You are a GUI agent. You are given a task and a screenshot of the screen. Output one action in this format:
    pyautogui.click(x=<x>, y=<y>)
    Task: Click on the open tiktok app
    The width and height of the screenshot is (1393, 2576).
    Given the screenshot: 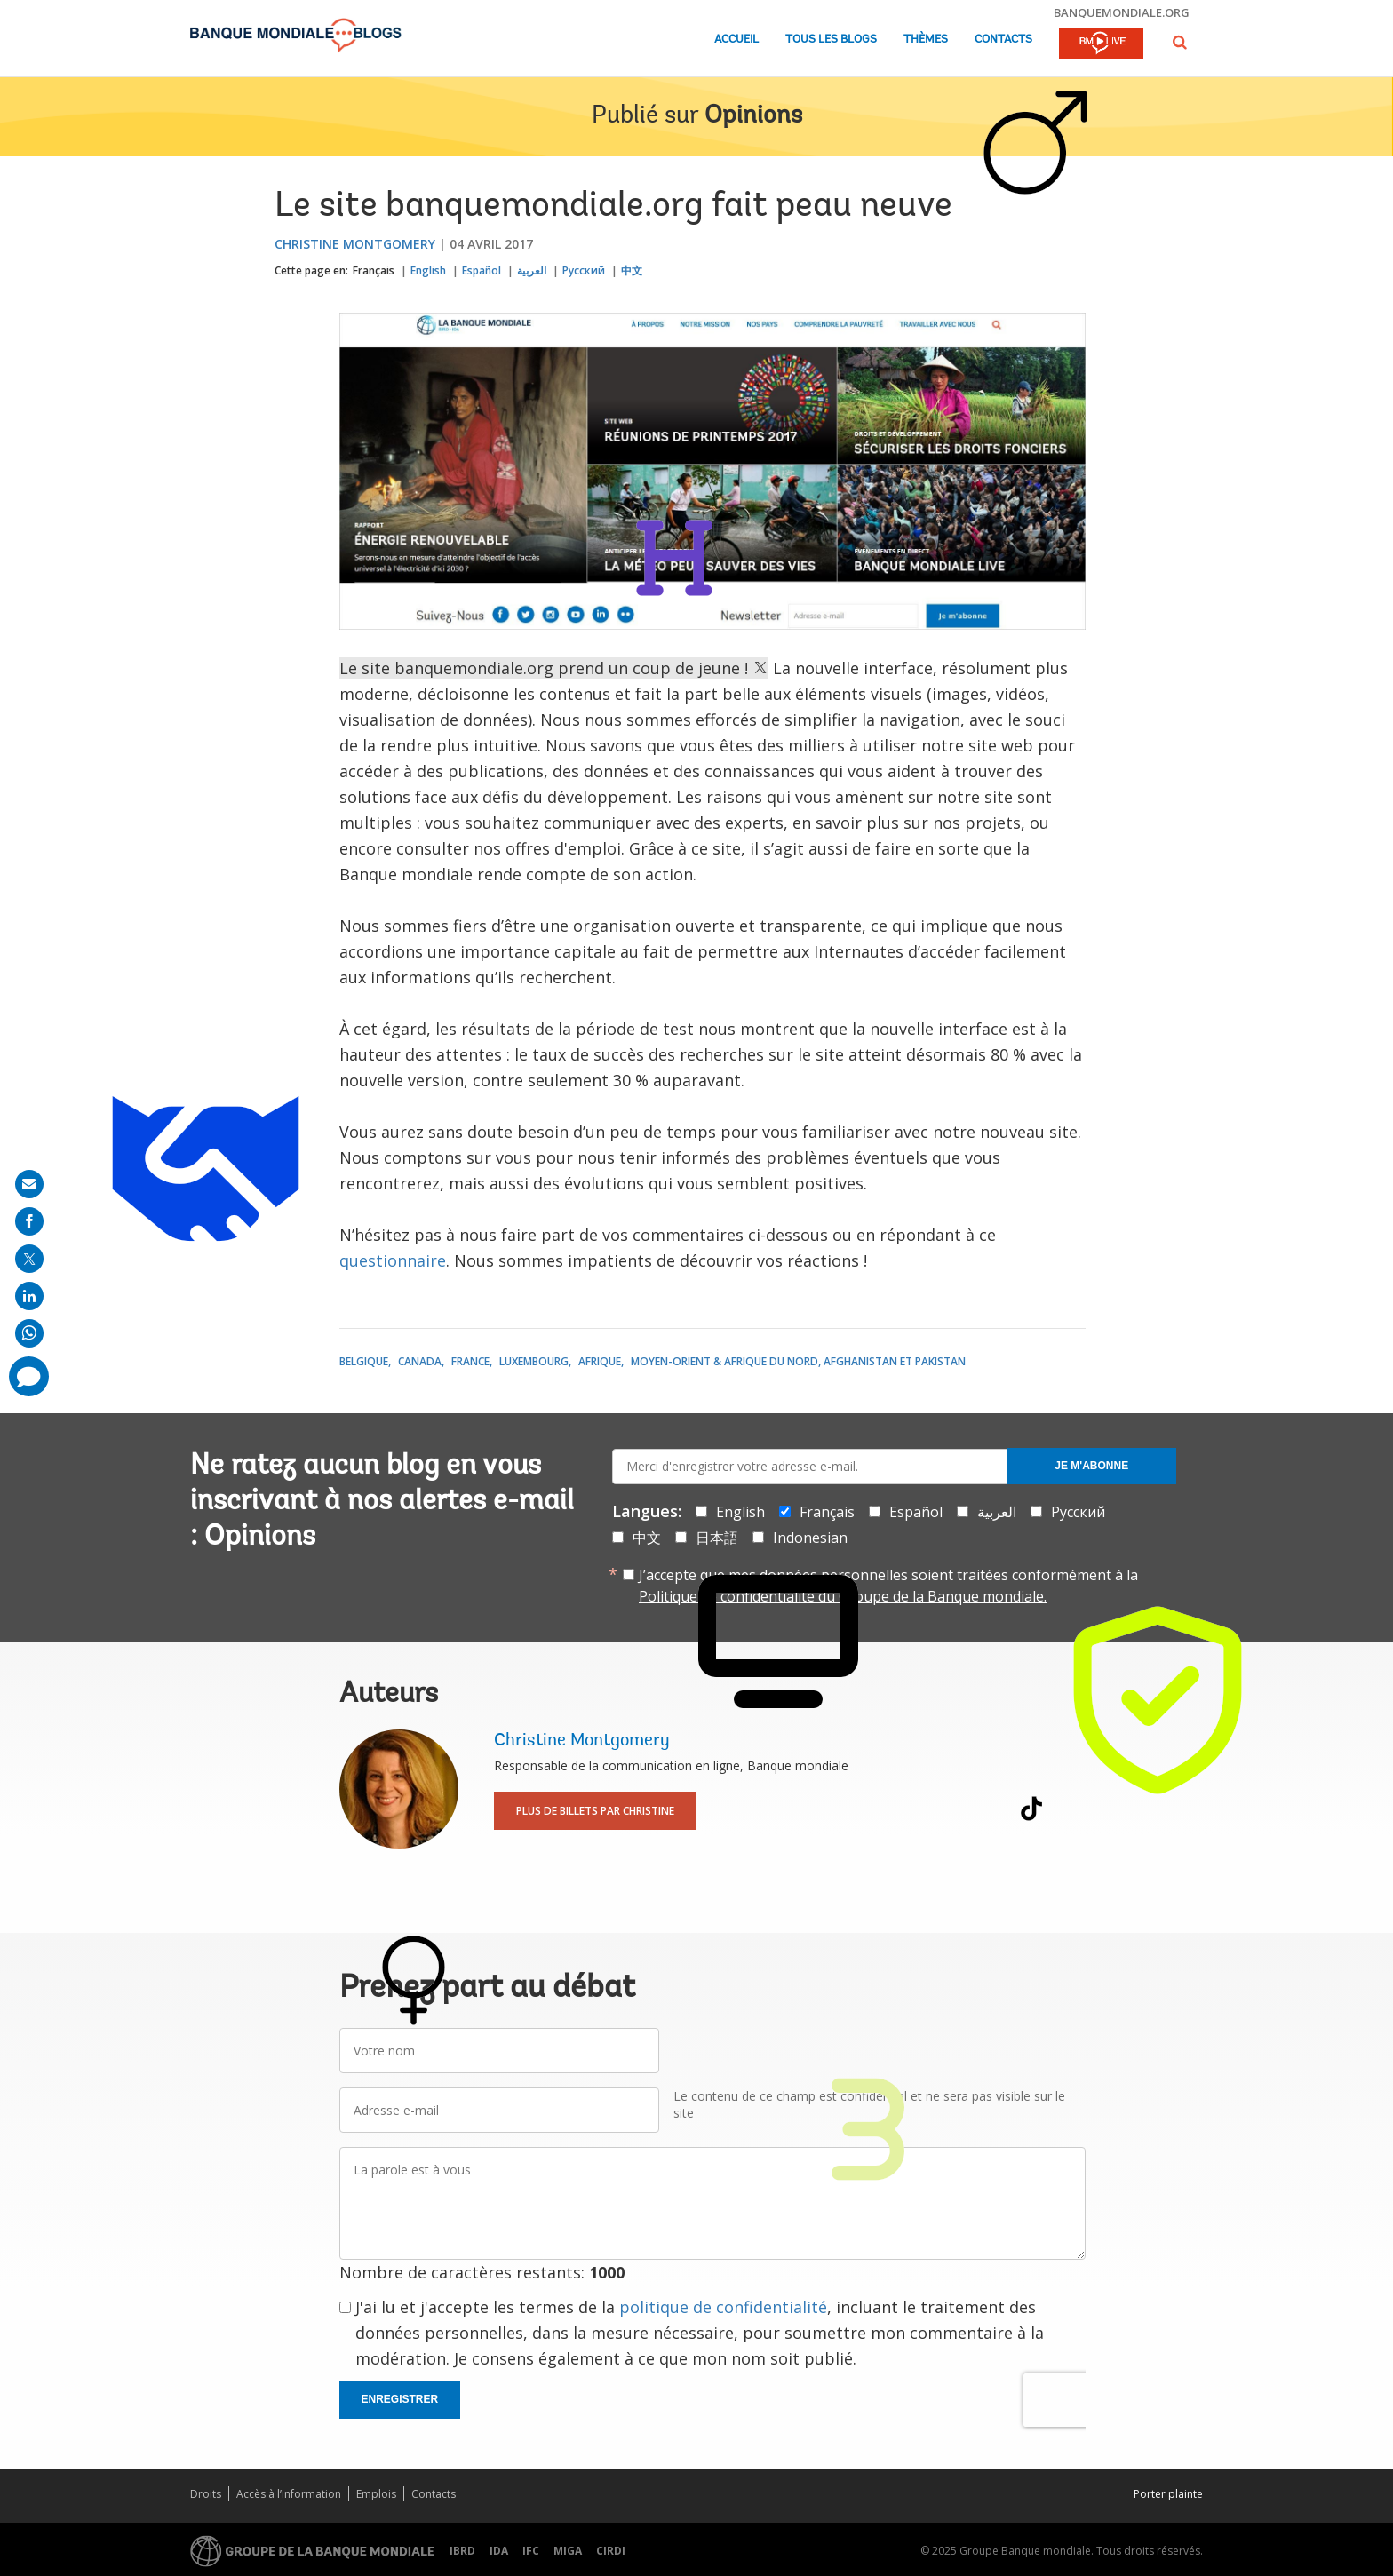 What is the action you would take?
    pyautogui.click(x=1031, y=1809)
    